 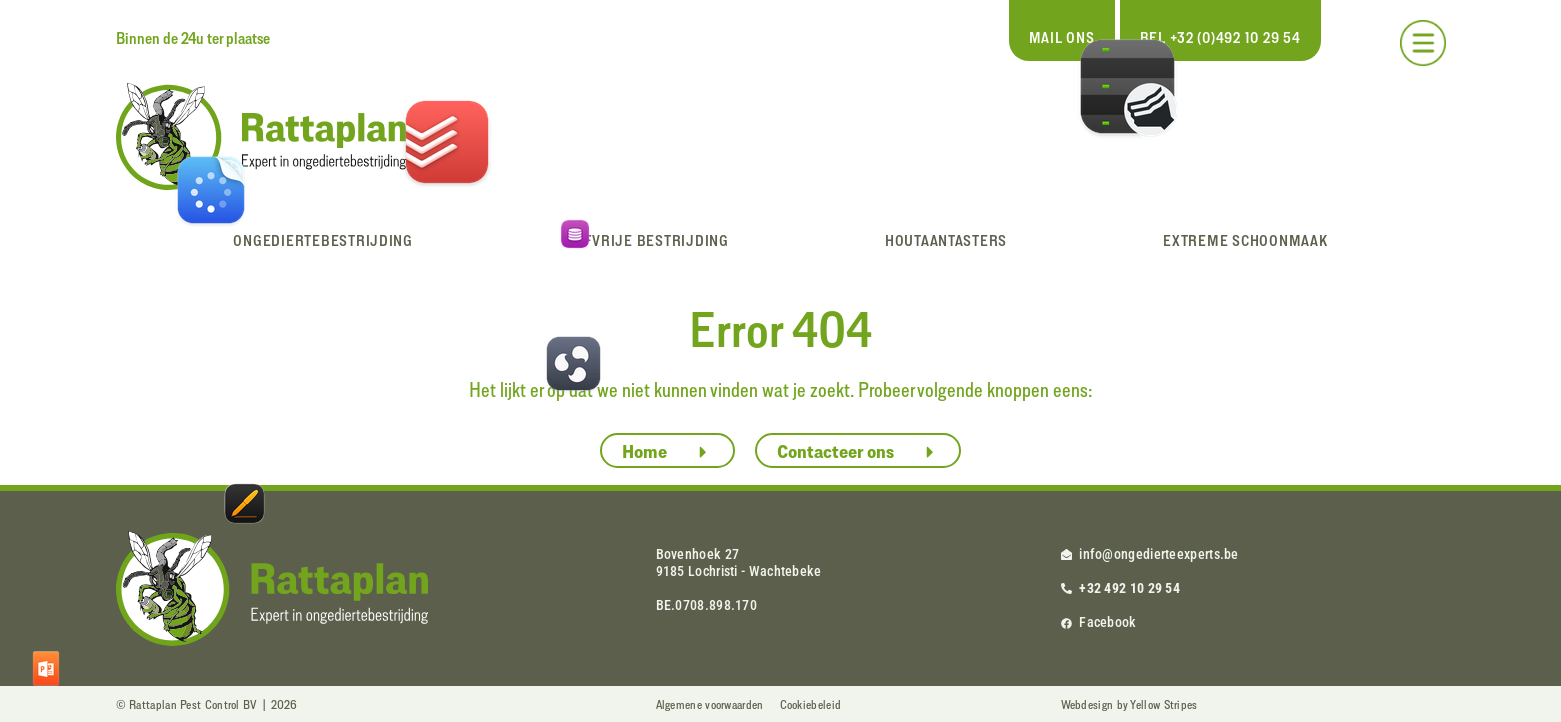 I want to click on presentation template file type indicator, so click(x=46, y=669).